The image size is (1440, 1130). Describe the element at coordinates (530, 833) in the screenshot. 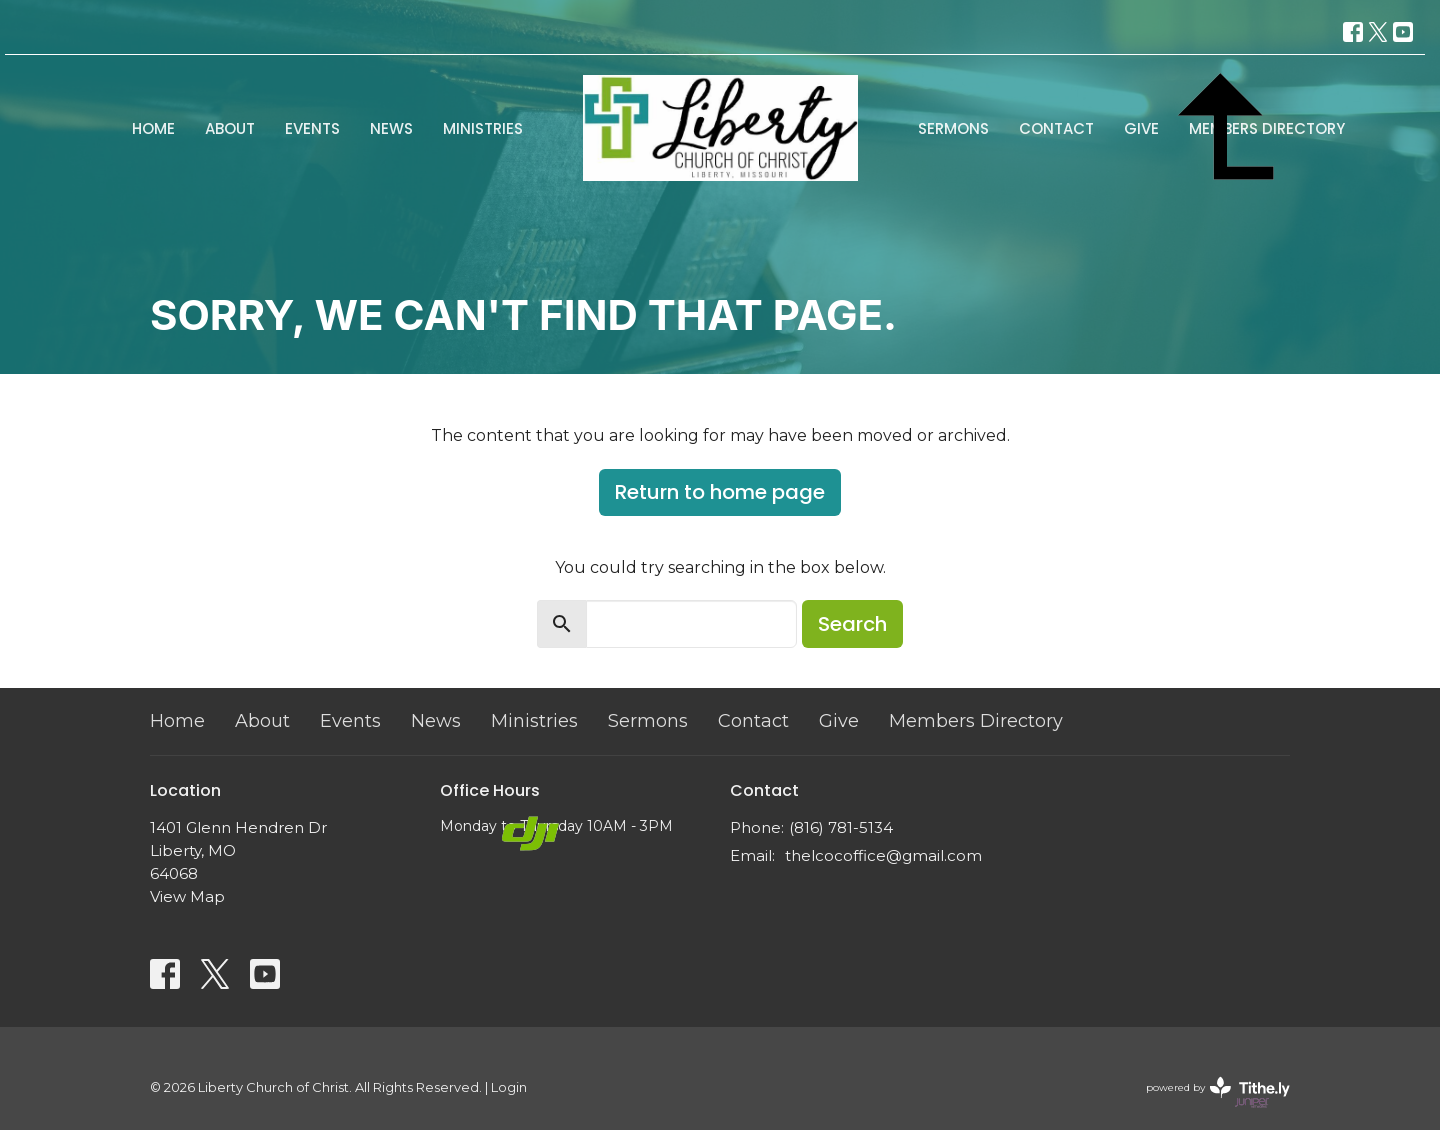

I see `DJI brand logo` at that location.